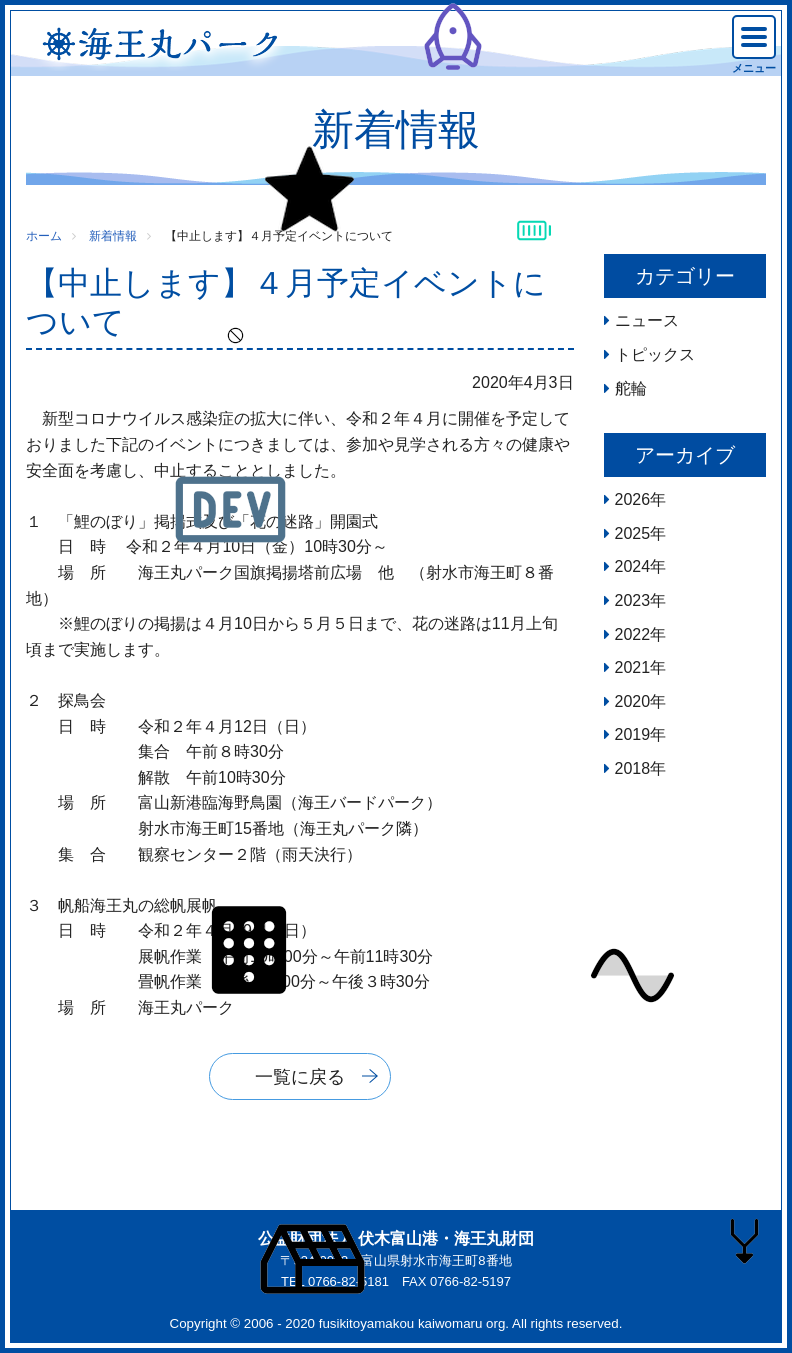 This screenshot has height=1353, width=792. I want to click on visit dev.to developer community, so click(230, 509).